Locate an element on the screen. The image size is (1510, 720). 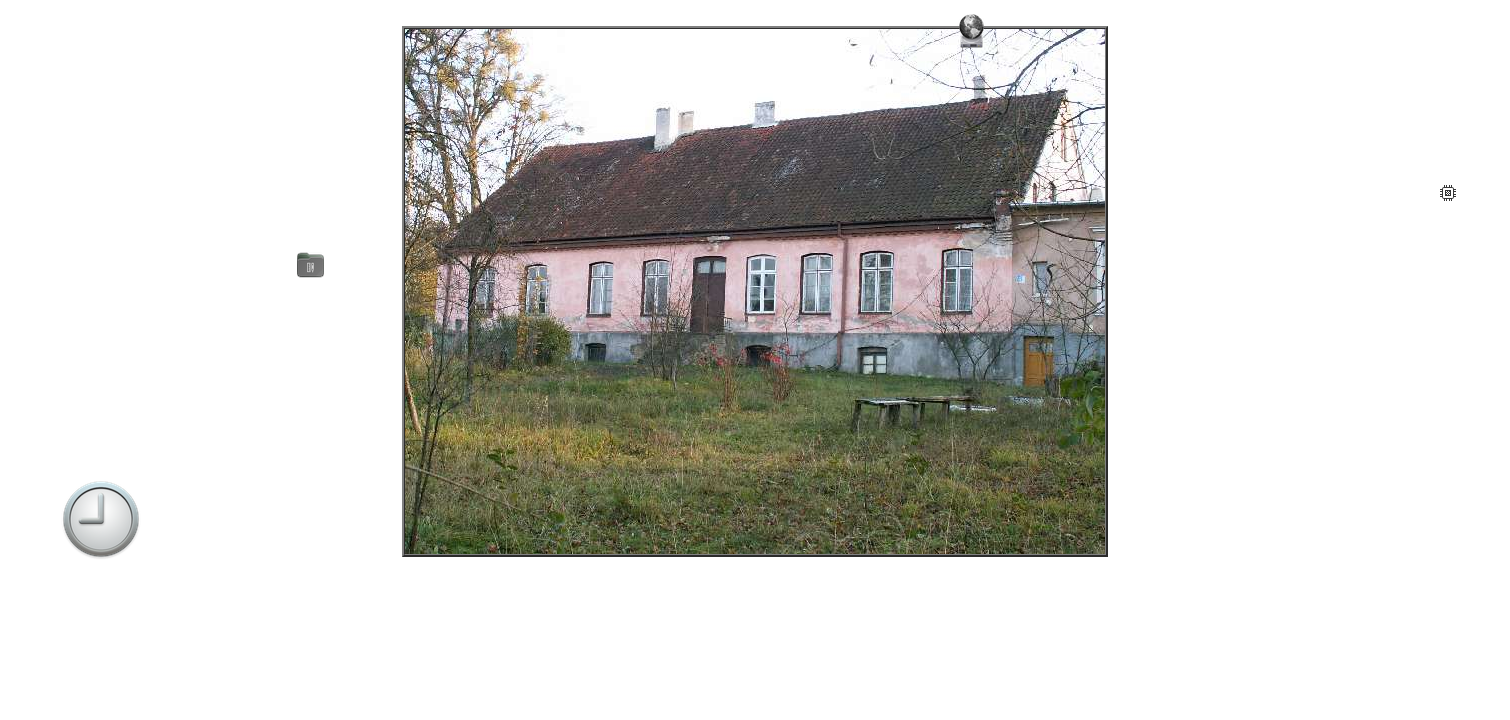
access network boot volume is located at coordinates (970, 31).